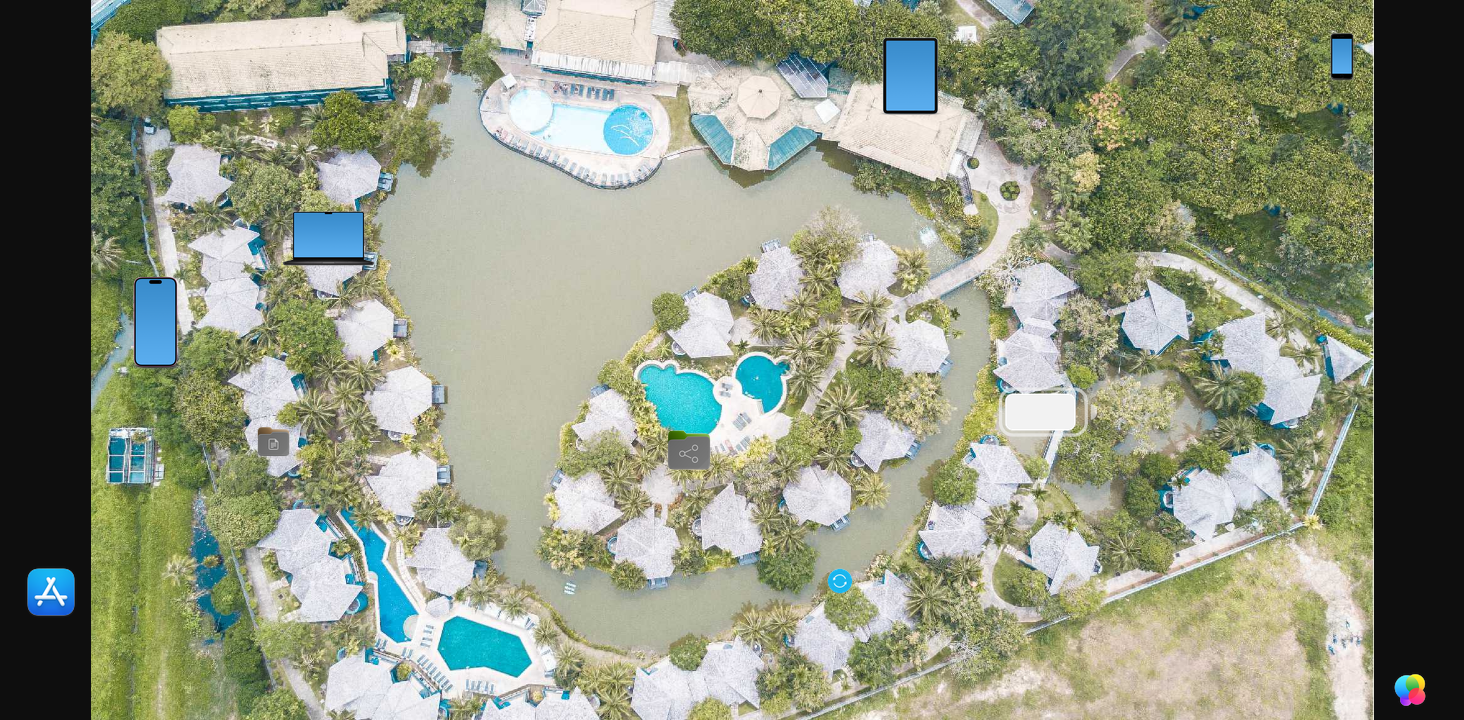 This screenshot has height=720, width=1464. What do you see at coordinates (328, 235) in the screenshot?
I see `indicates a macbook pro 16-inch device in system settings` at bounding box center [328, 235].